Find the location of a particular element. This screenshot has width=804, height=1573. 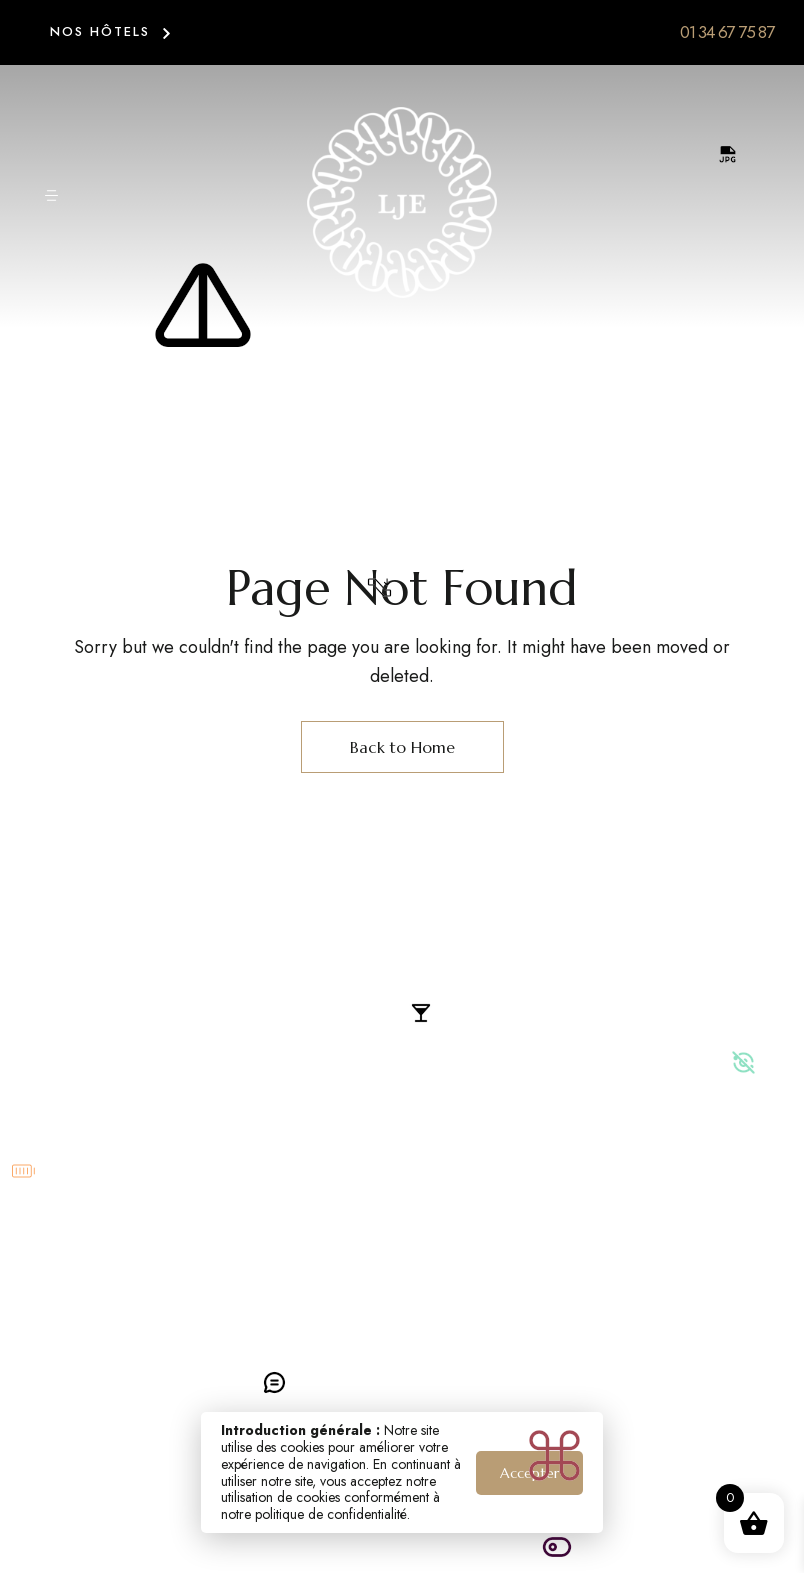

find nearby bars or nightlife is located at coordinates (421, 1013).